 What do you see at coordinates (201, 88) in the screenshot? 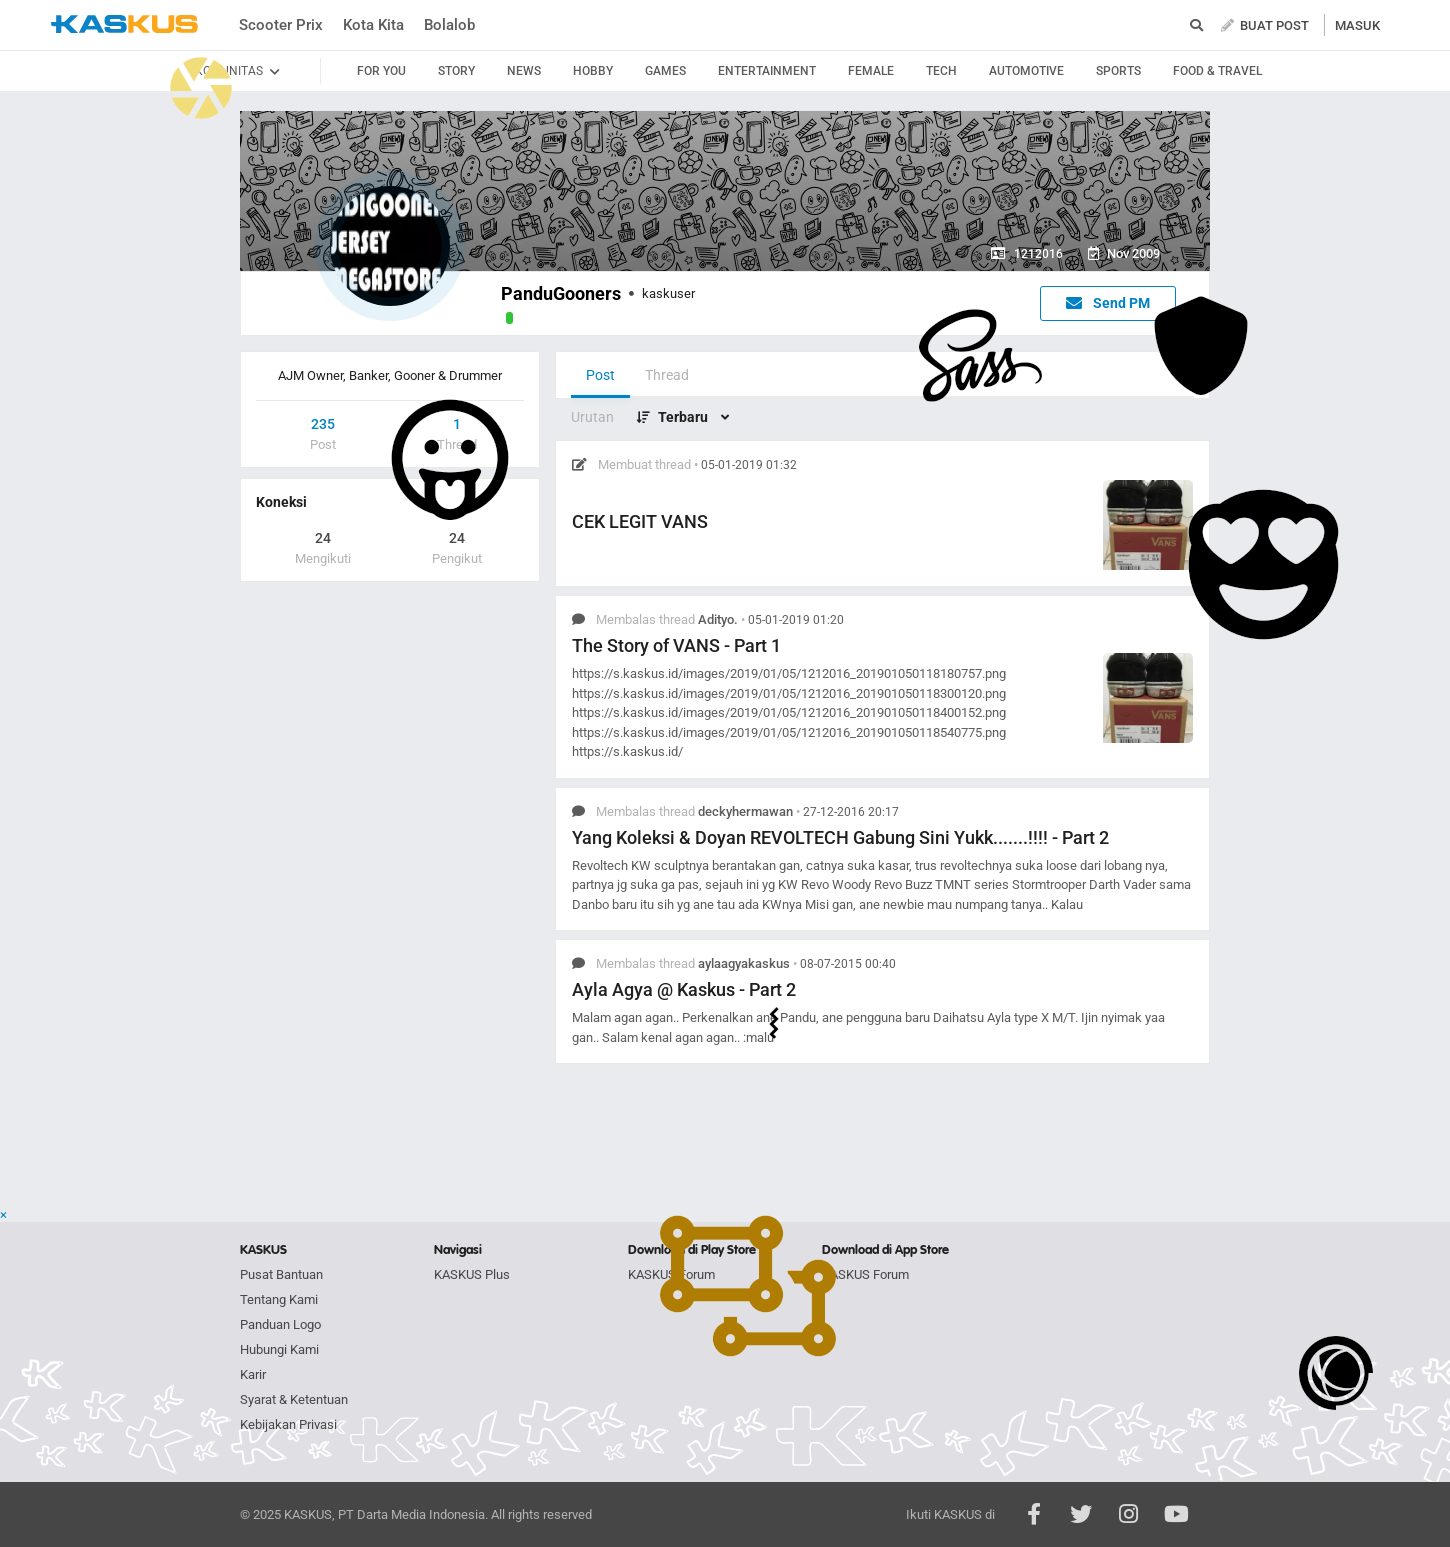
I see `open camera or take a photo` at bounding box center [201, 88].